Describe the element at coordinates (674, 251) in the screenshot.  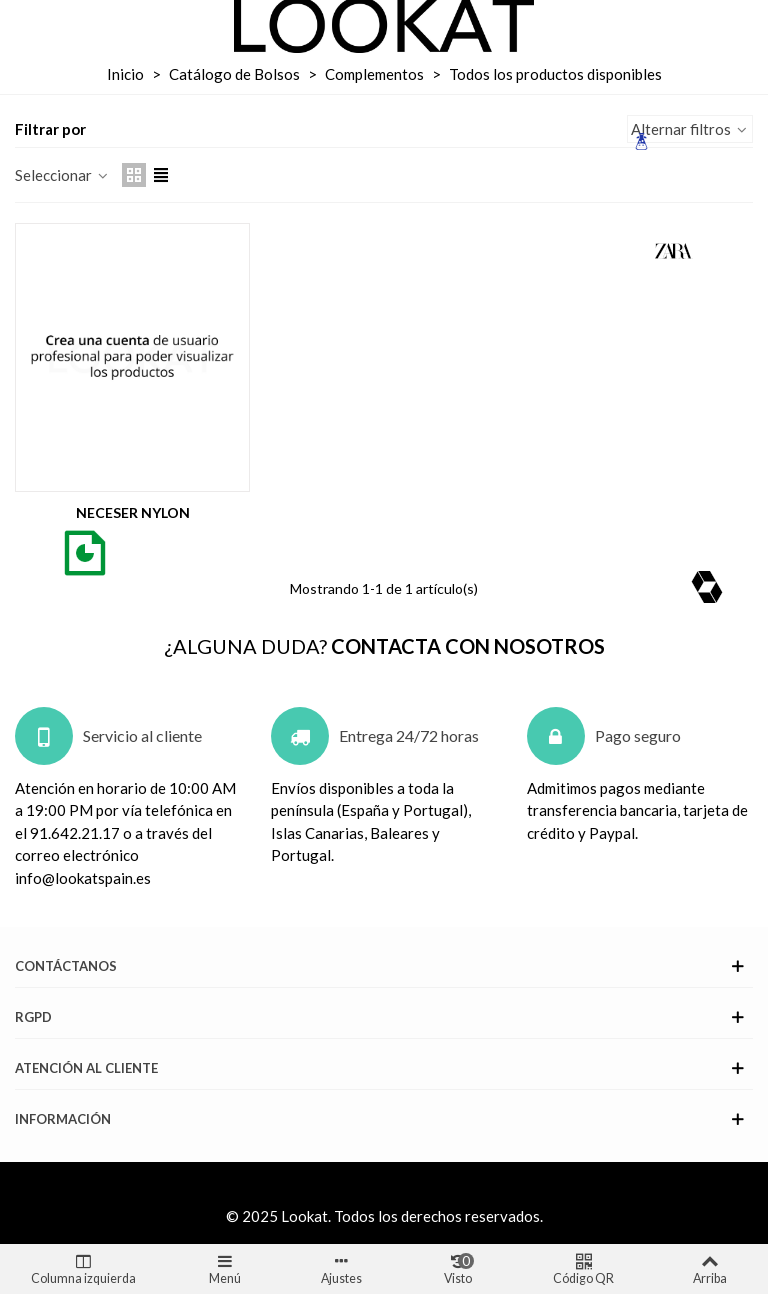
I see `visit the Zara website or app` at that location.